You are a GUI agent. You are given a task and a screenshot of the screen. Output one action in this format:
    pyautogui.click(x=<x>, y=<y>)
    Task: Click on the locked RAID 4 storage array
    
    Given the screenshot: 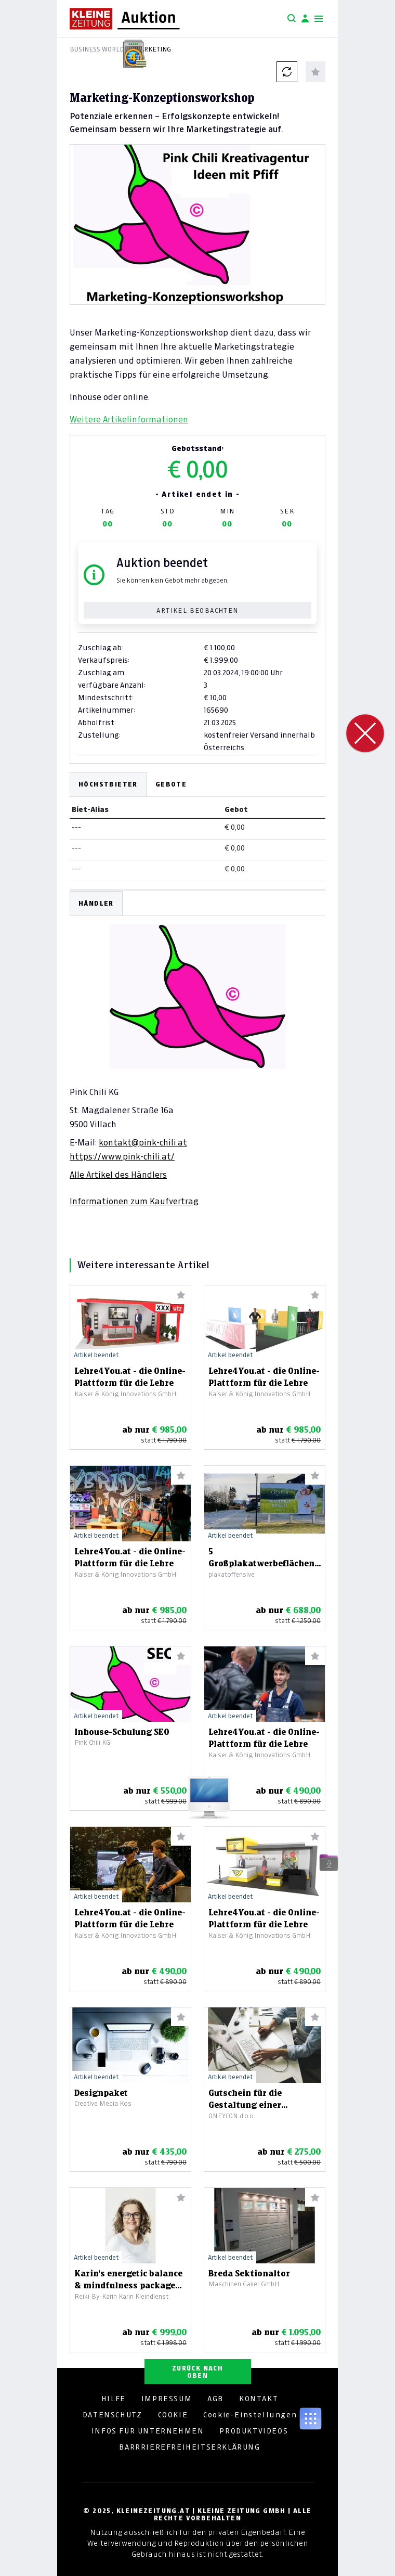 What is the action you would take?
    pyautogui.click(x=133, y=54)
    